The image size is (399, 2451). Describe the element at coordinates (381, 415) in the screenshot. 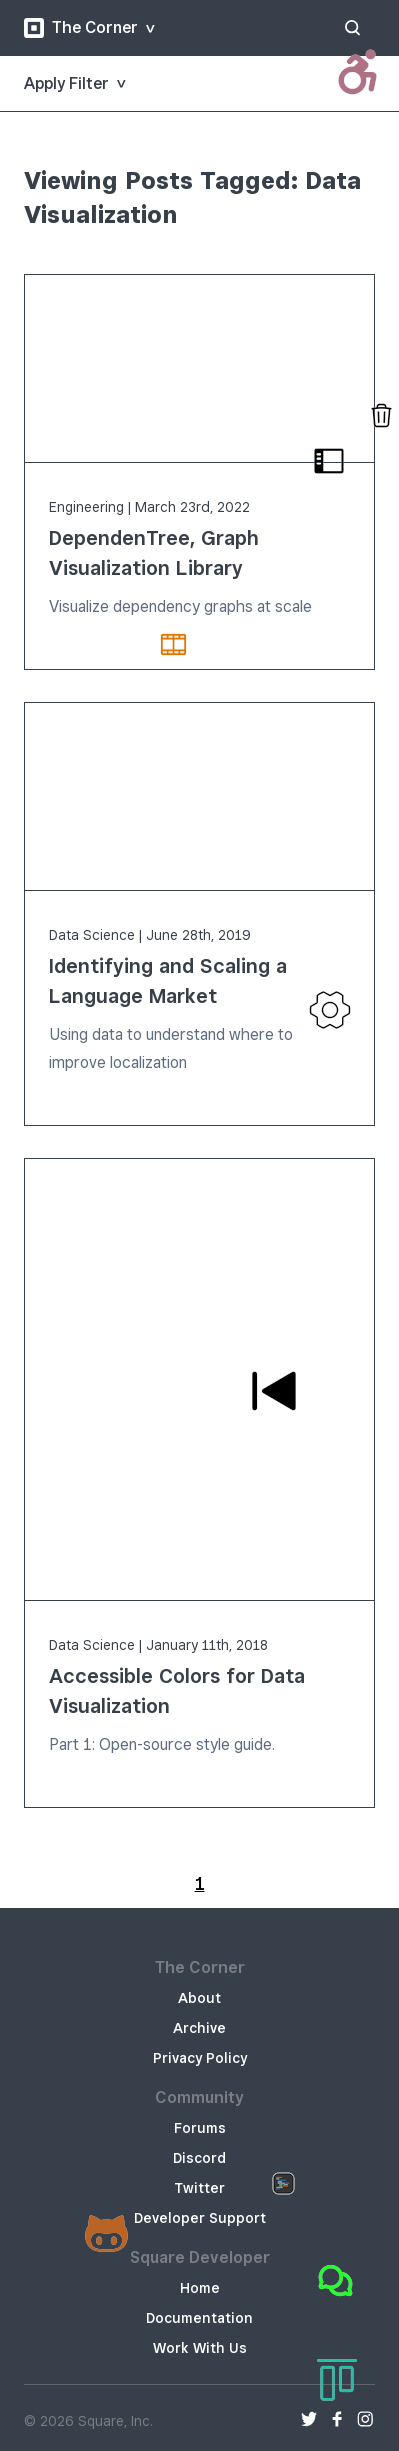

I see `delete selected item` at that location.